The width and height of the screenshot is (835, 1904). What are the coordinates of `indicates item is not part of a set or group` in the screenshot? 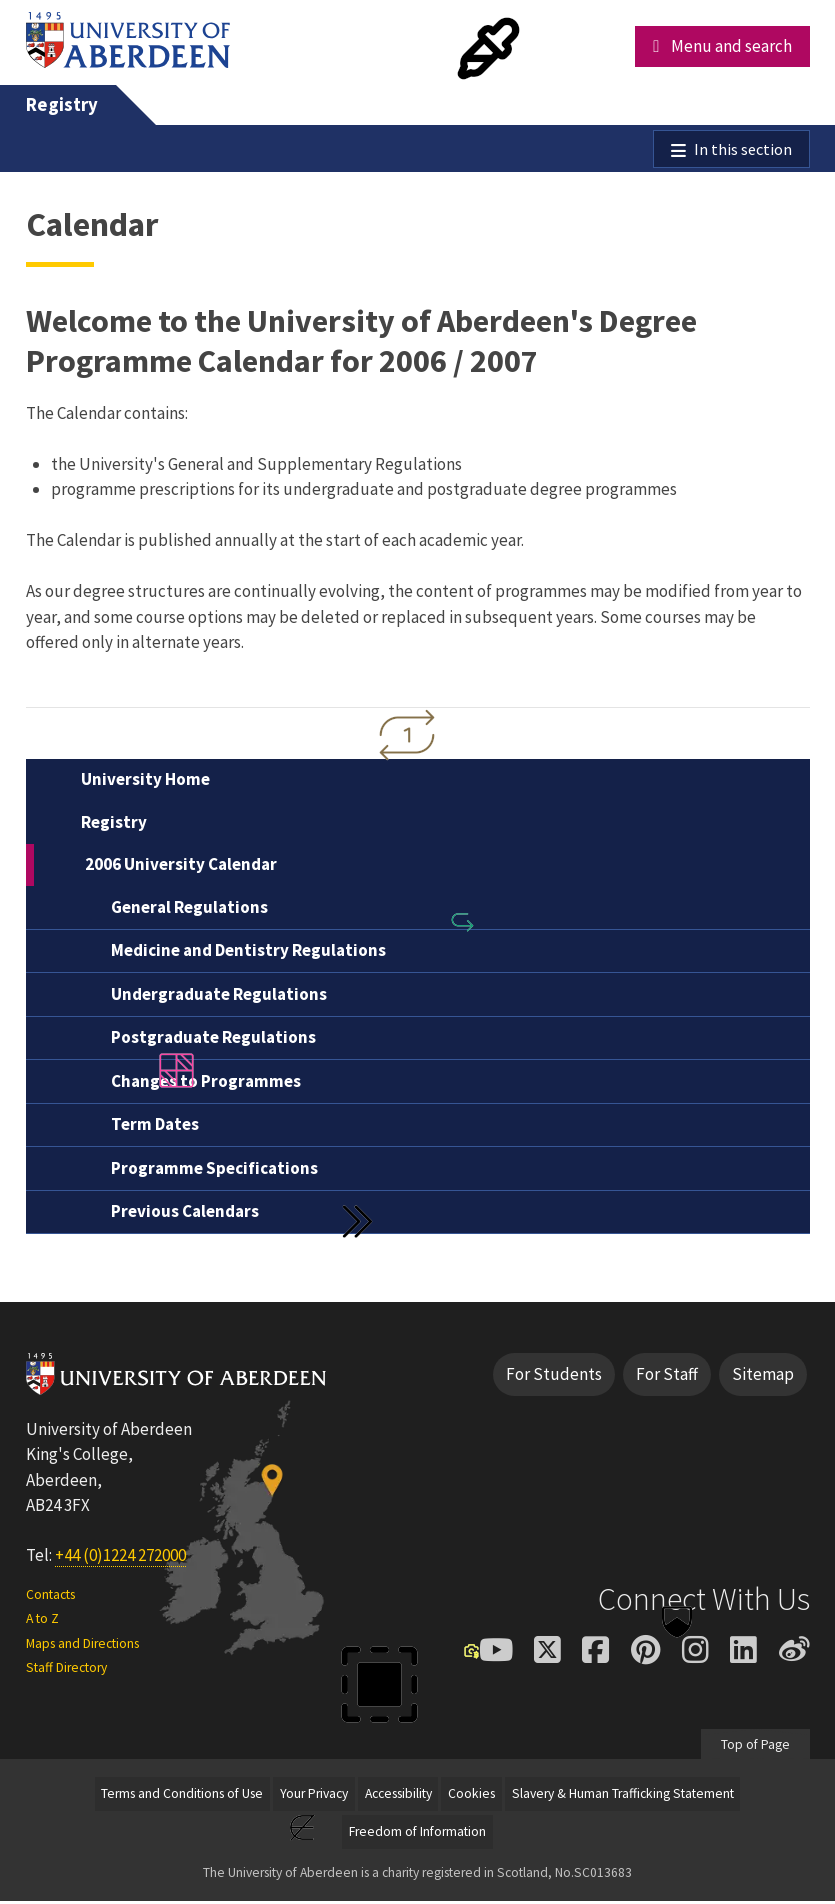 It's located at (302, 1827).